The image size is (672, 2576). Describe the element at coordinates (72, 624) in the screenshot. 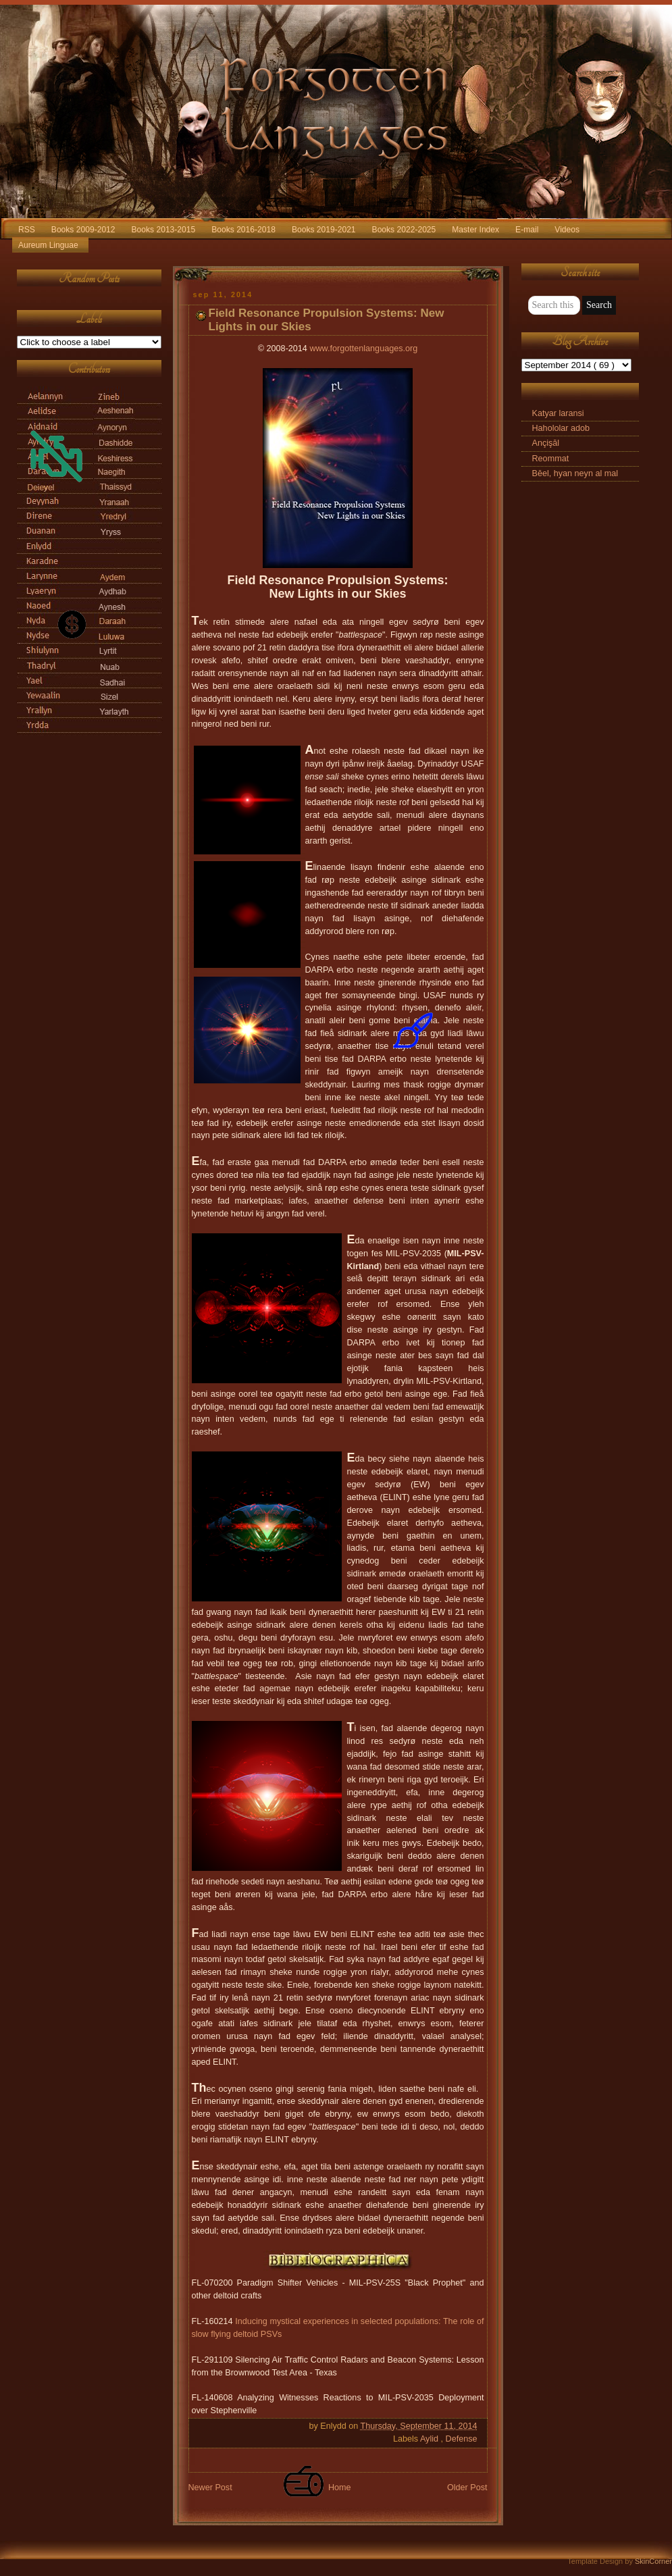

I see `view pricing or payment options` at that location.